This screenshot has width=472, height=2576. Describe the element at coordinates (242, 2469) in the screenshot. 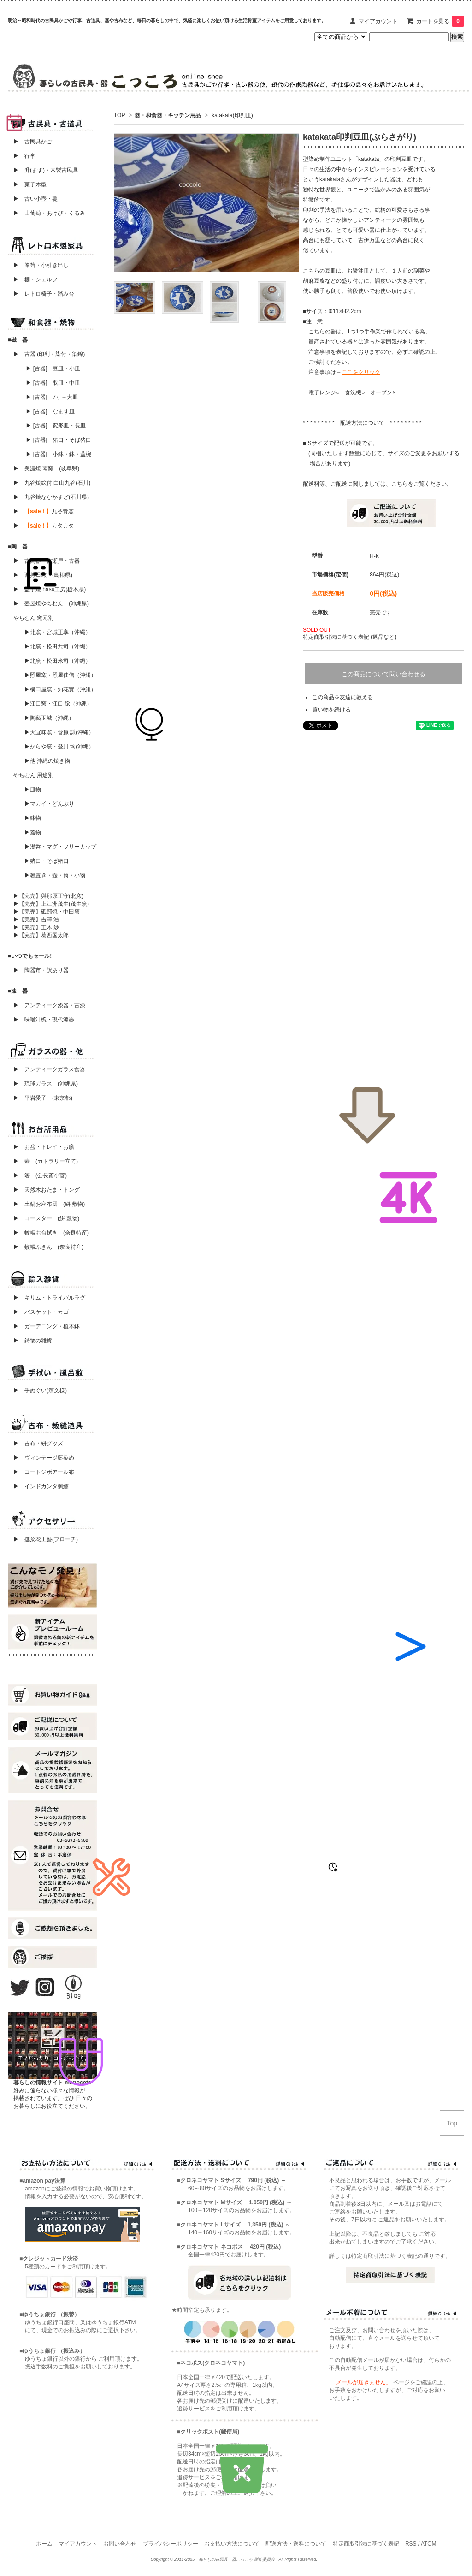

I see `delete selected item` at that location.